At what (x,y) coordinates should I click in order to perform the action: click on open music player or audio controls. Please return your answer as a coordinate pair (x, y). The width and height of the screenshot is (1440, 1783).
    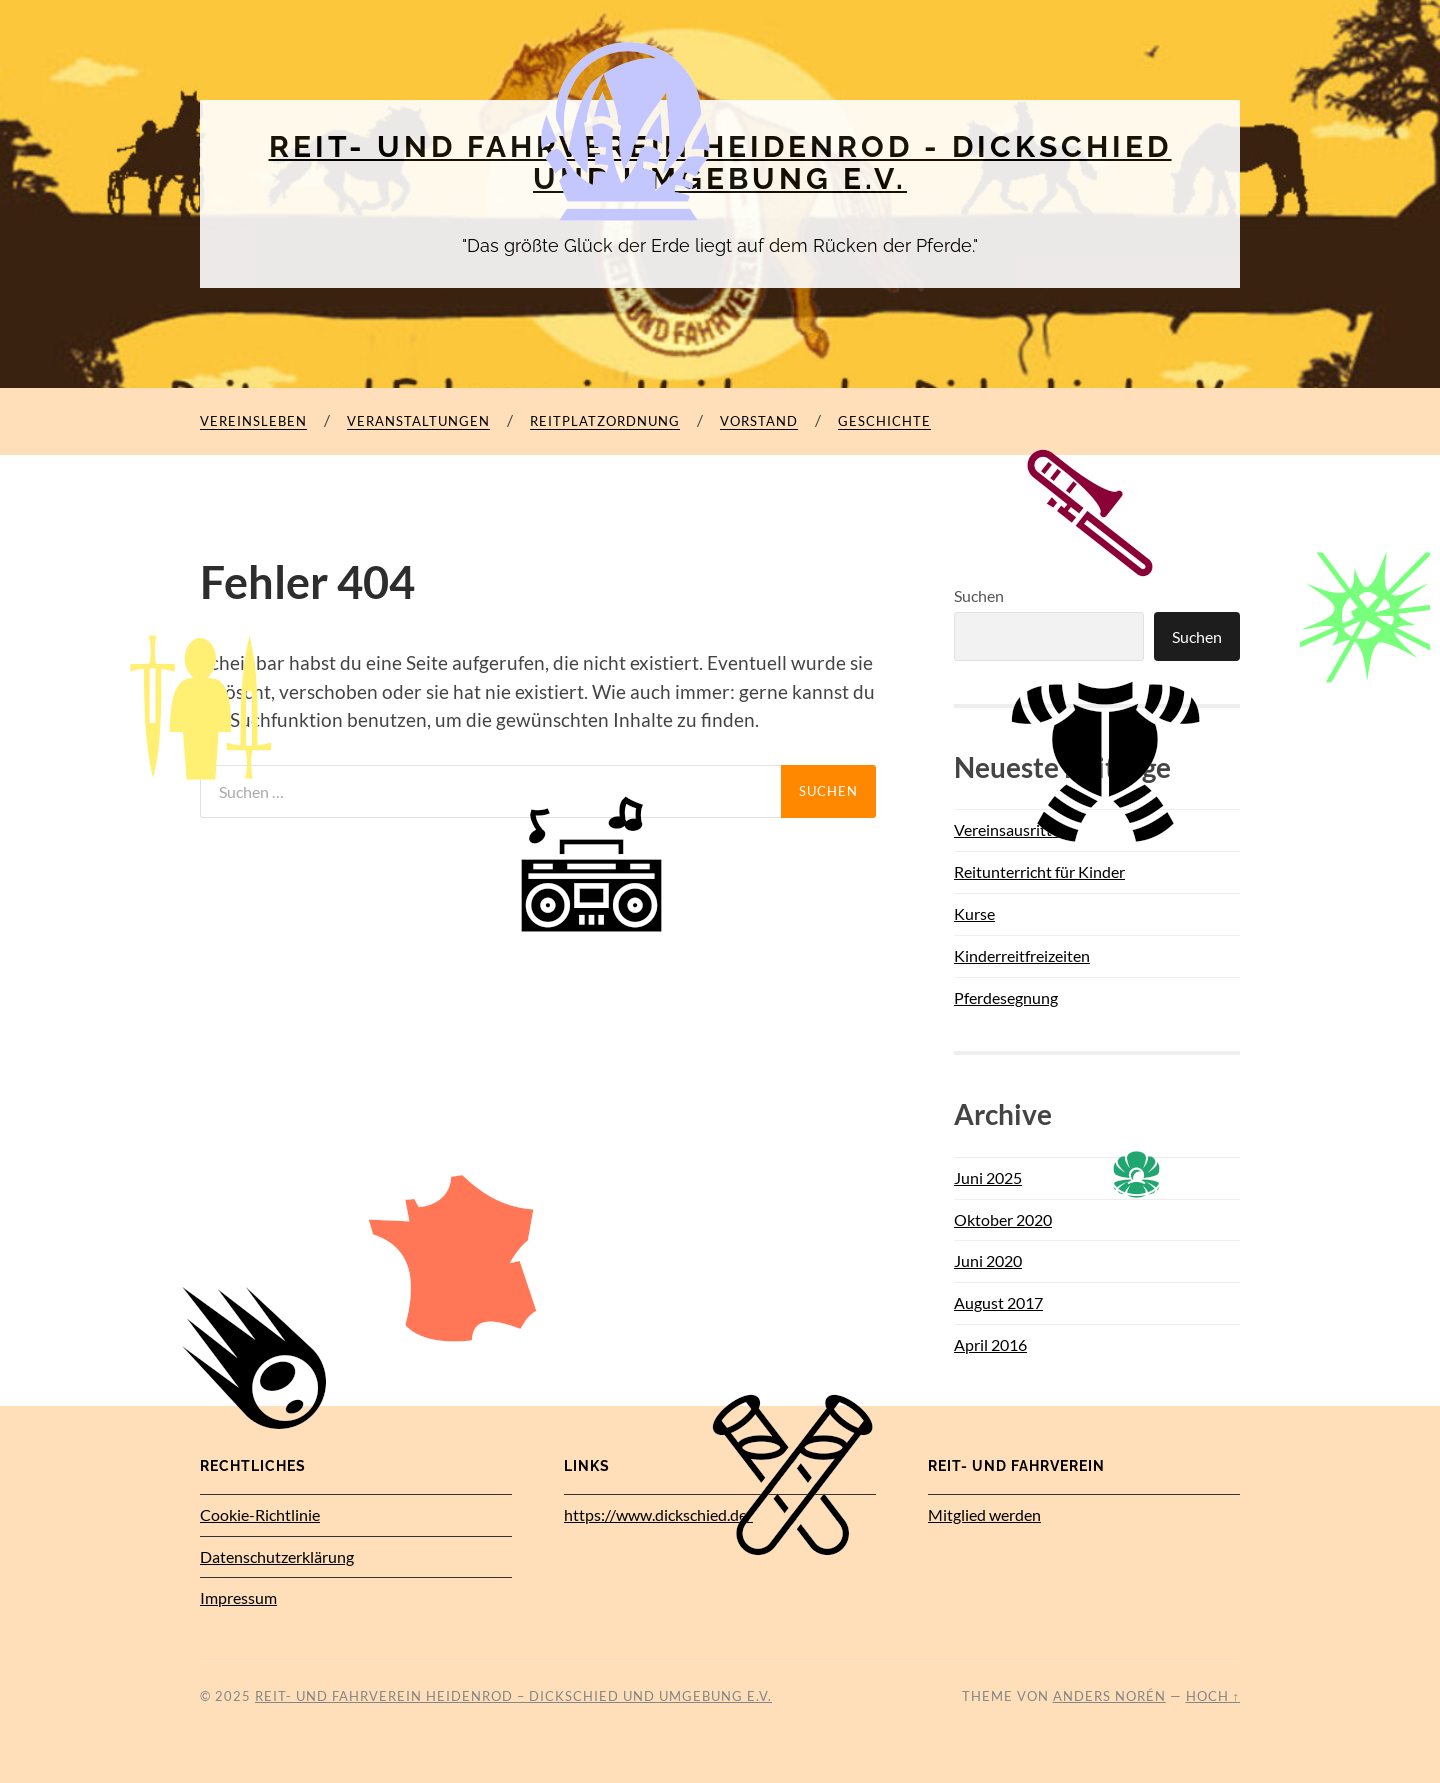
    Looking at the image, I should click on (591, 866).